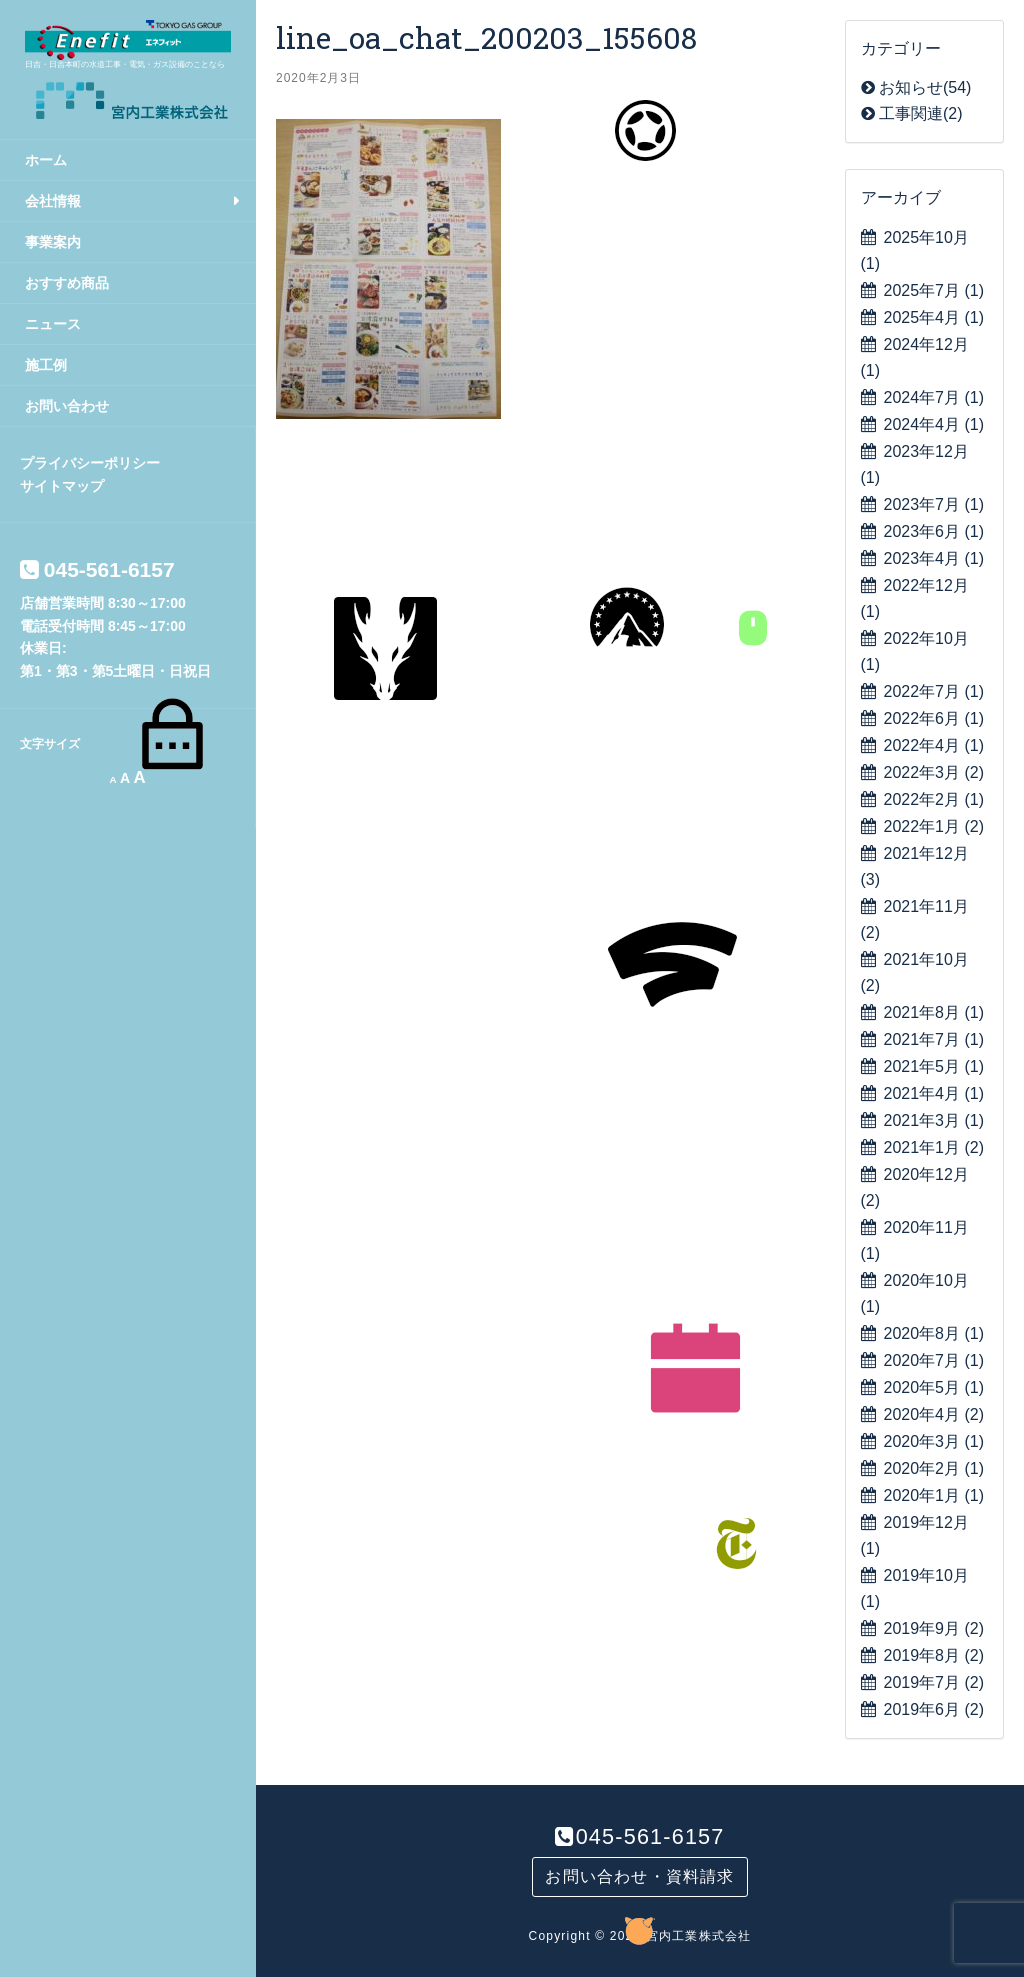 This screenshot has height=1977, width=1024. Describe the element at coordinates (172, 735) in the screenshot. I see `enter password to unlock` at that location.